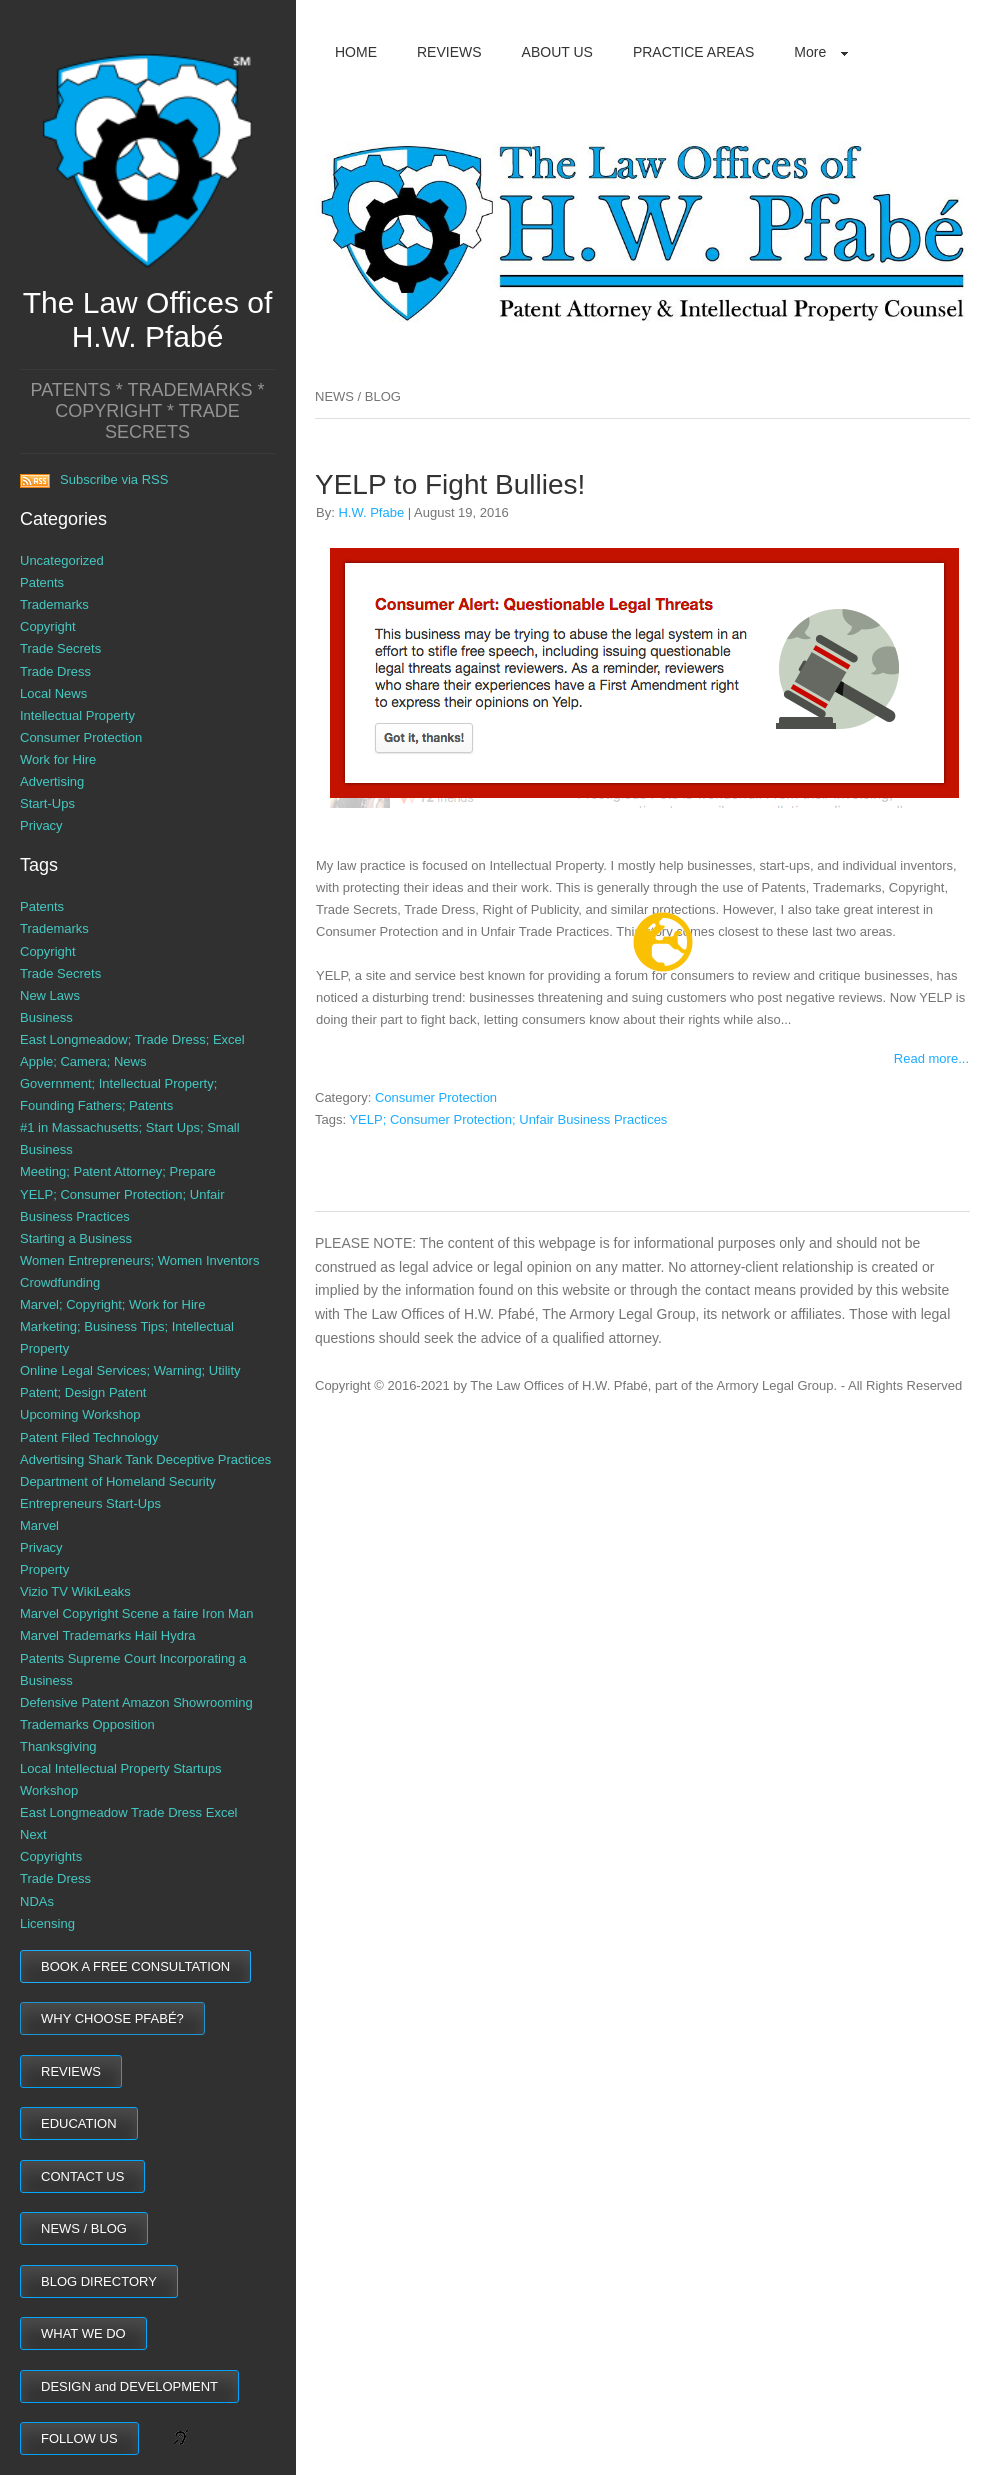  Describe the element at coordinates (181, 2437) in the screenshot. I see `indicates deaf or hard of hearing accessibility option` at that location.